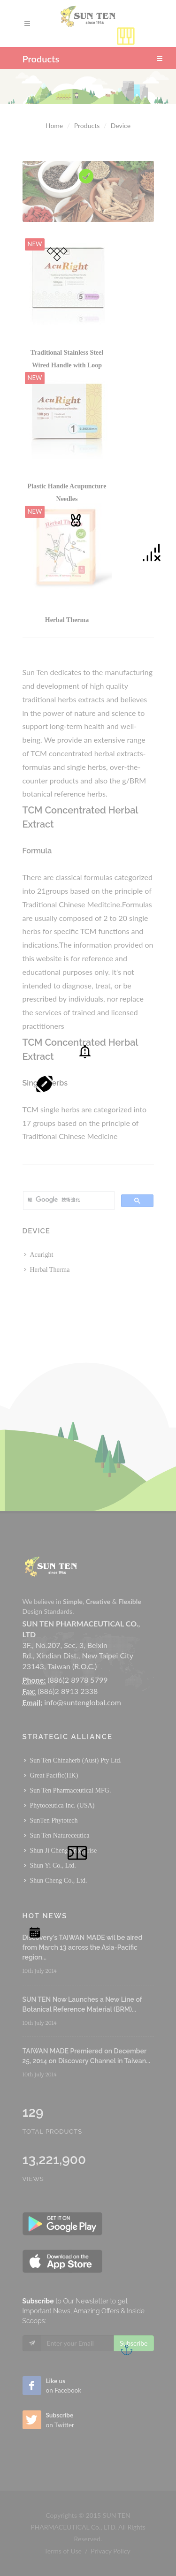 This screenshot has height=2576, width=176. Describe the element at coordinates (44, 1084) in the screenshot. I see `access sports or football content` at that location.